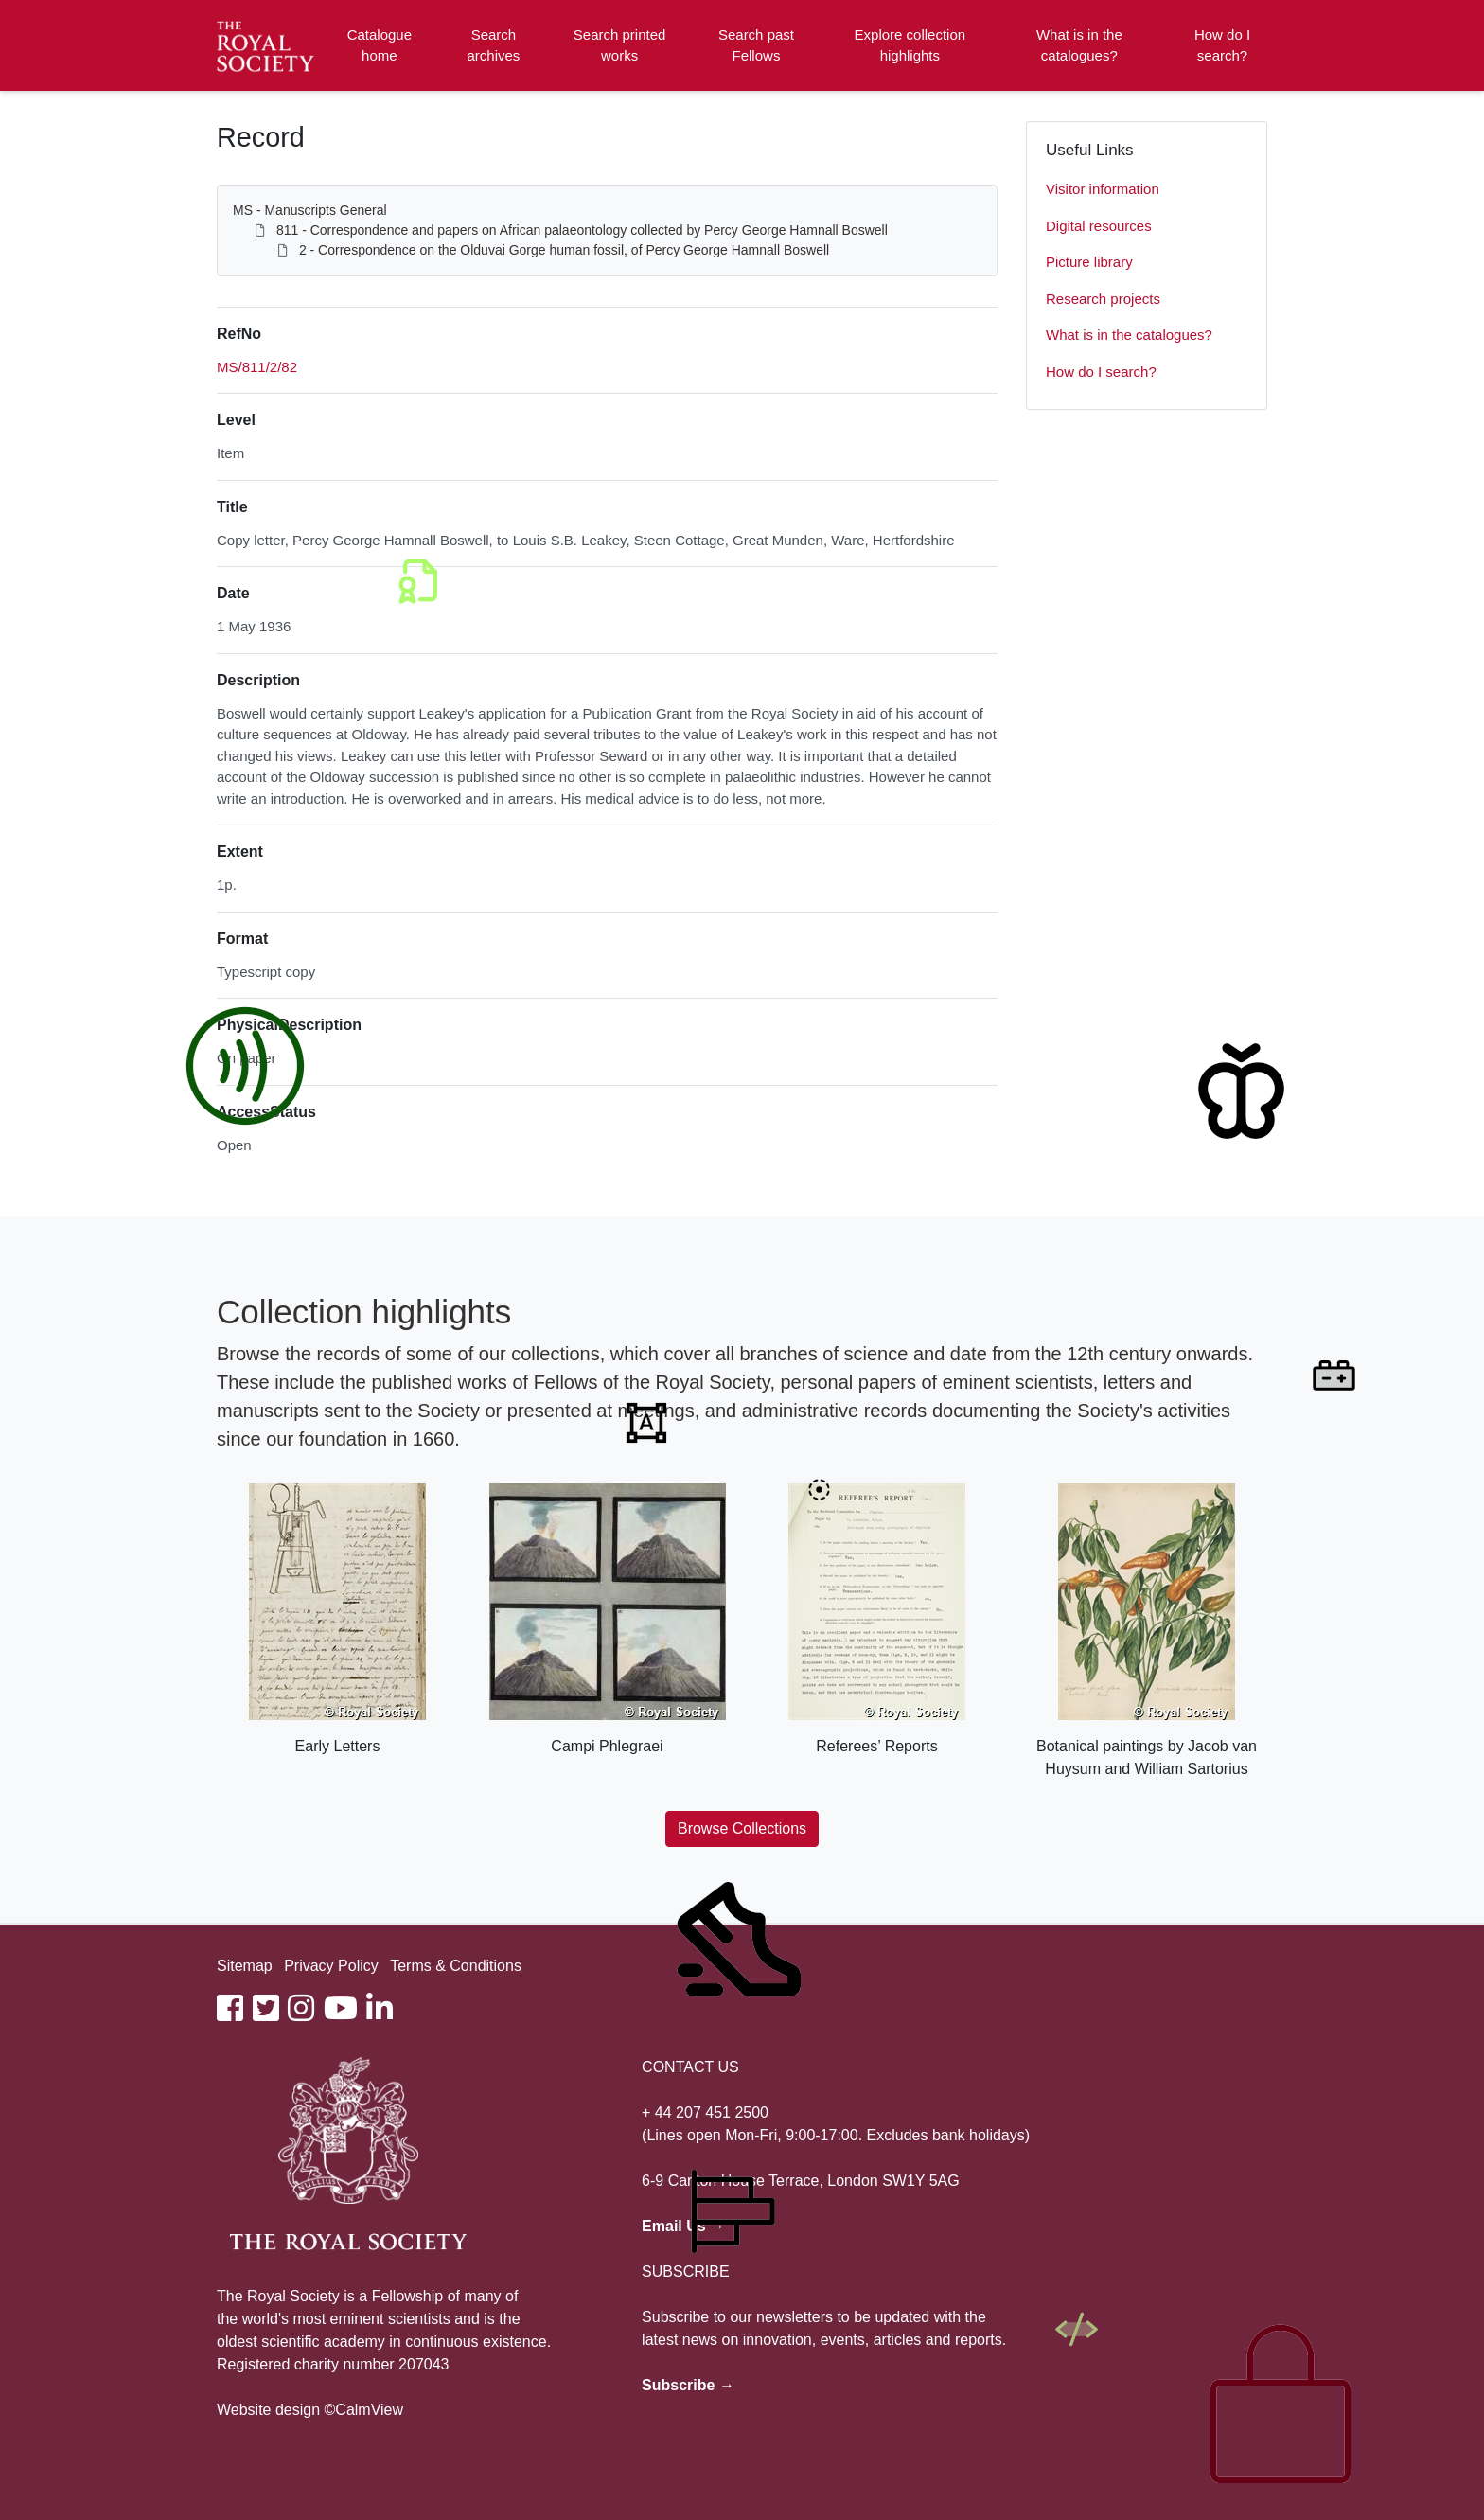  I want to click on tap to pay with contactless payment, so click(245, 1066).